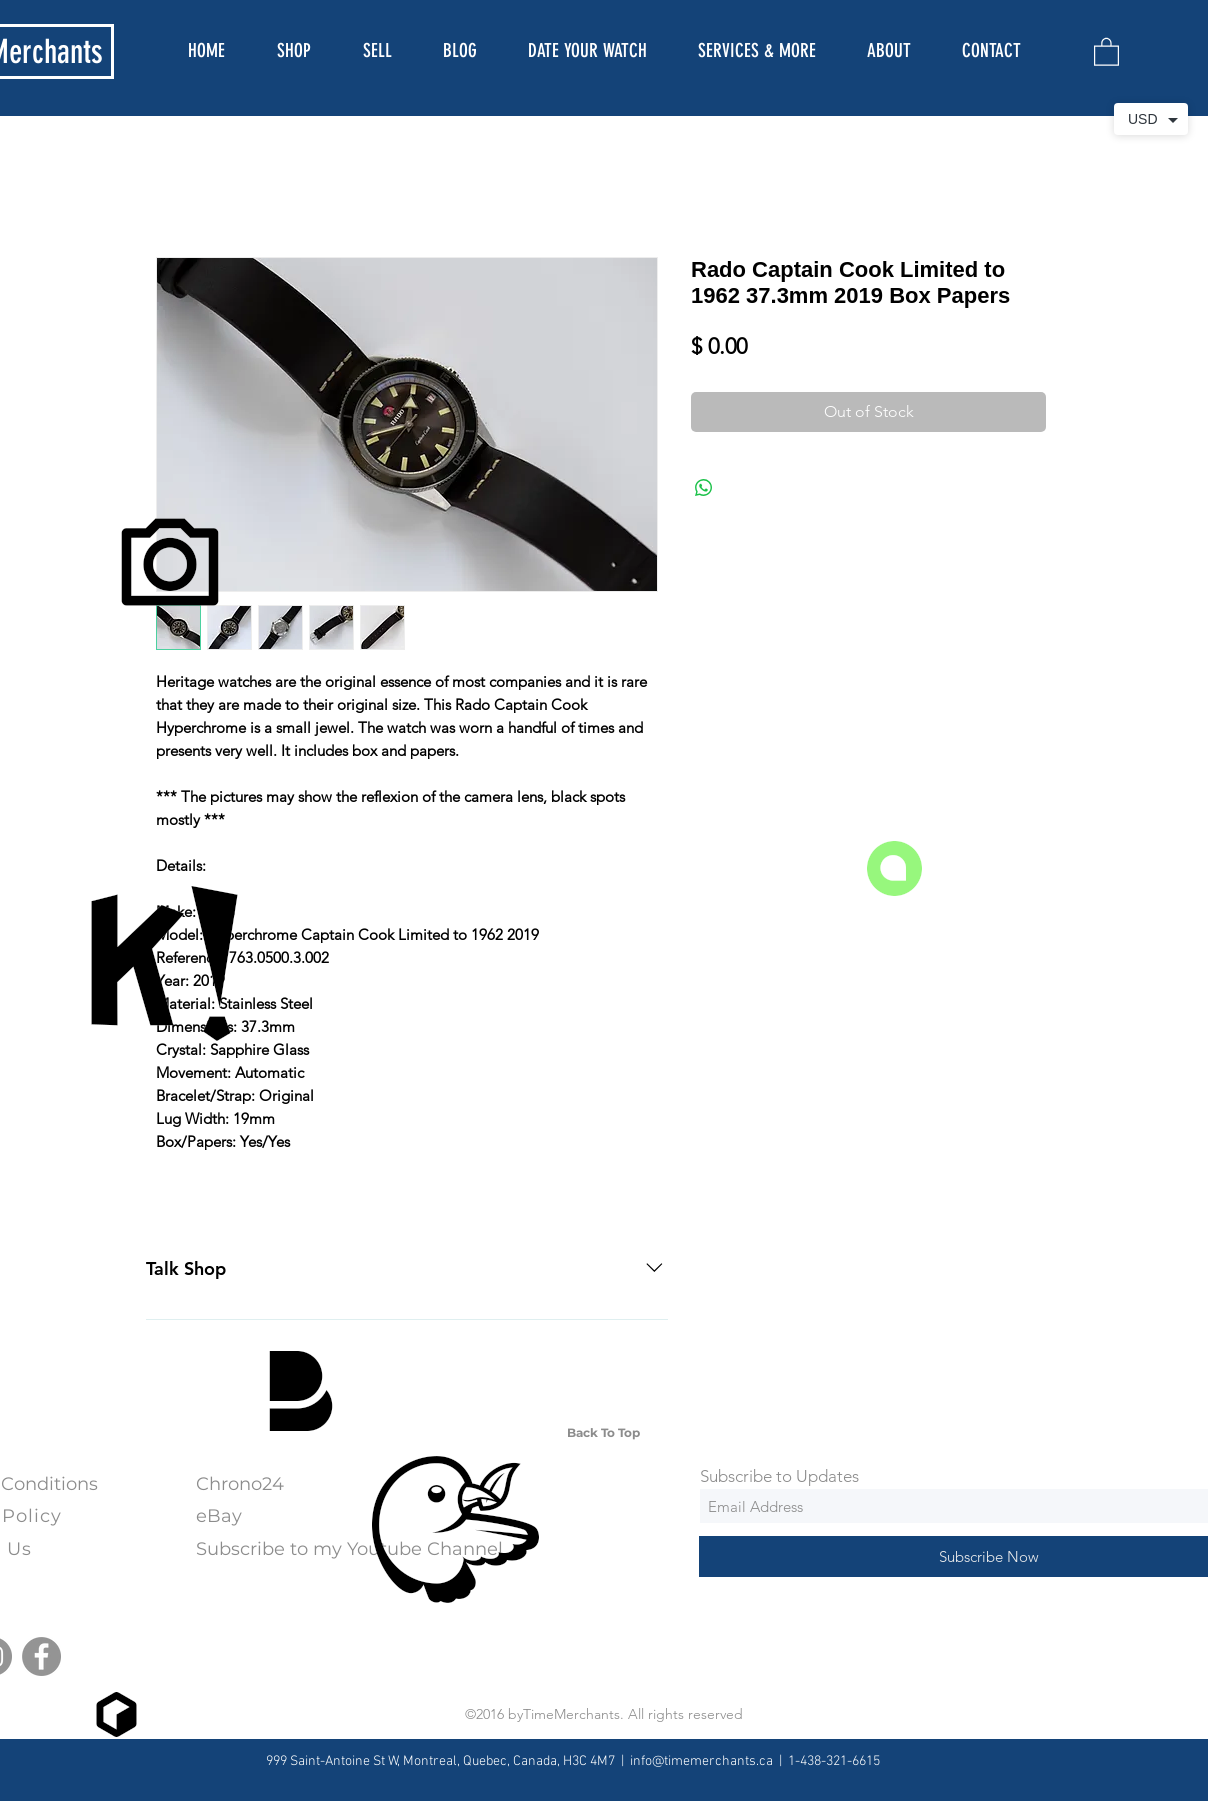  Describe the element at coordinates (170, 562) in the screenshot. I see `take a photo` at that location.